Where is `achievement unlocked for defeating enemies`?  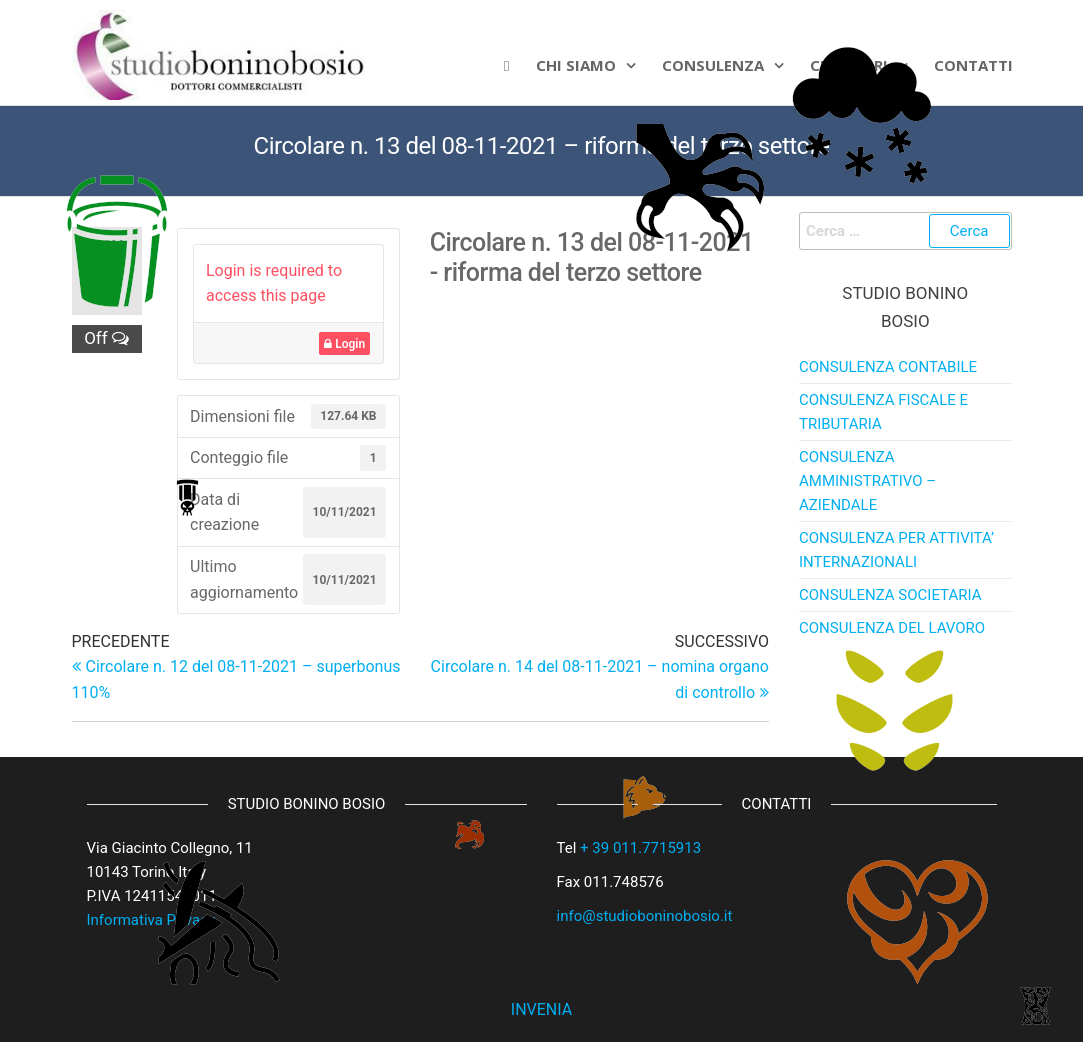 achievement unlocked for defeating enemies is located at coordinates (187, 497).